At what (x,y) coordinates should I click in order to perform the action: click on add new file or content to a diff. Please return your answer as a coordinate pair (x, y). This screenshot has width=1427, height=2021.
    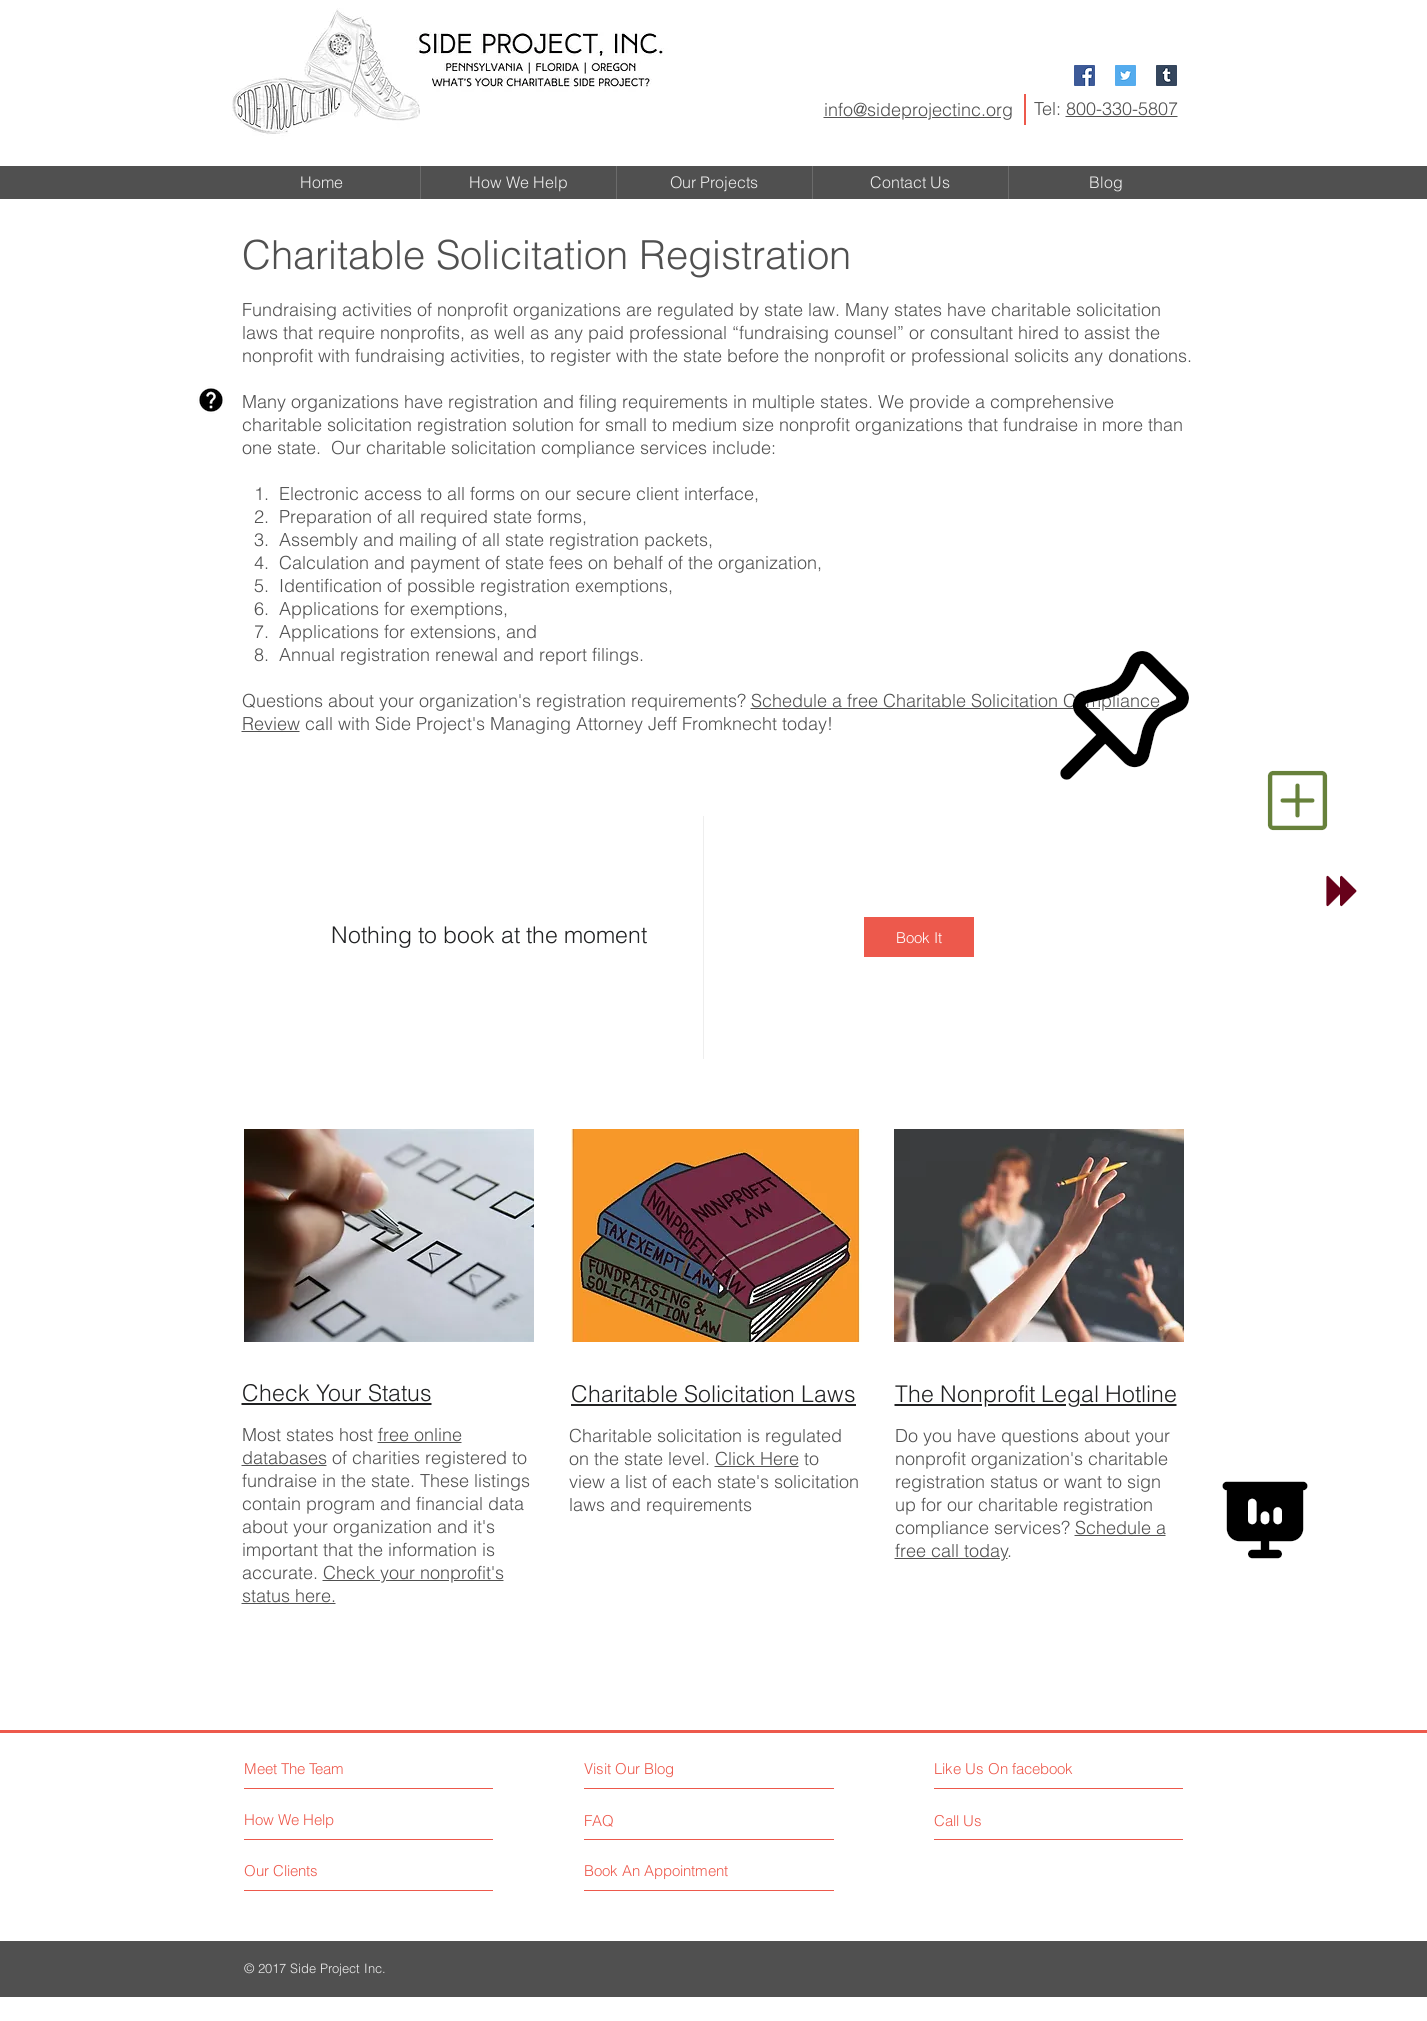
    Looking at the image, I should click on (1297, 800).